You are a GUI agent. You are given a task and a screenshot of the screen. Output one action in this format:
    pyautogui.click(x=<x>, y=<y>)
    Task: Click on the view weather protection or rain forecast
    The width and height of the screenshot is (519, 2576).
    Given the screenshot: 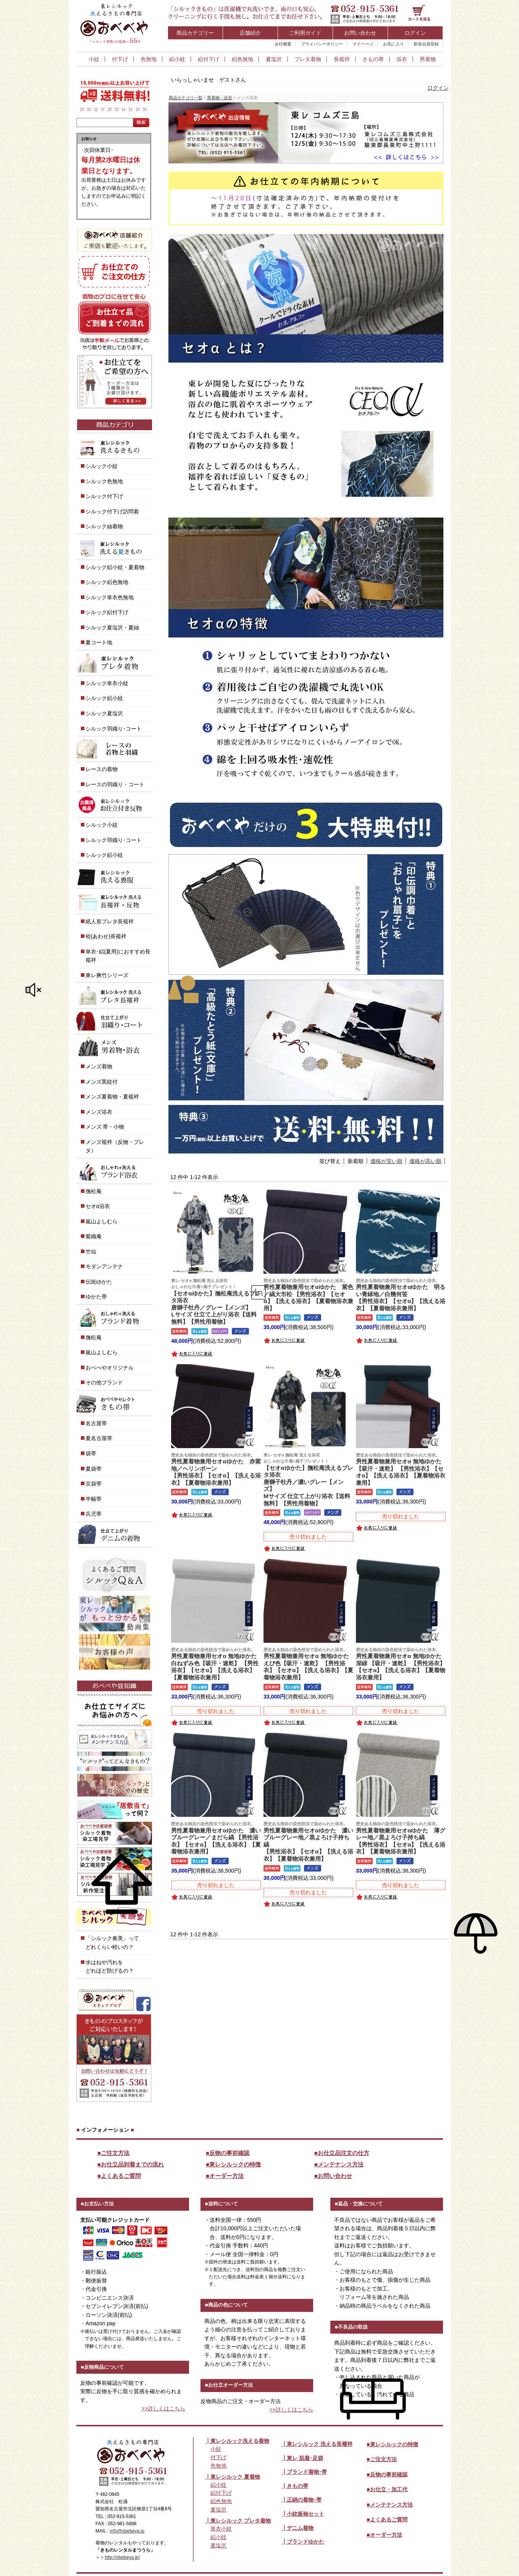 What is the action you would take?
    pyautogui.click(x=475, y=1933)
    